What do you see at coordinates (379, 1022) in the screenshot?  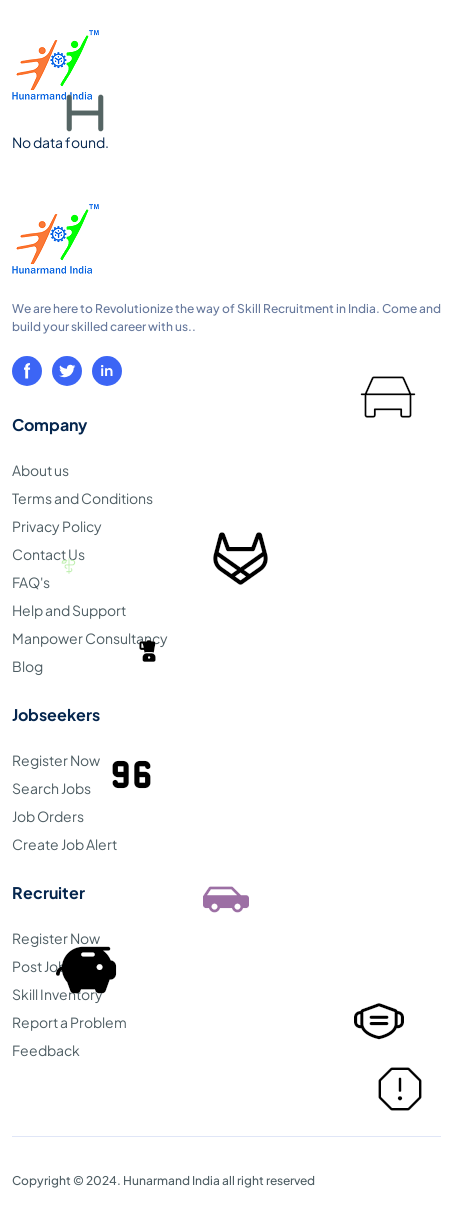 I see `indicates mask required area or health guidelines` at bounding box center [379, 1022].